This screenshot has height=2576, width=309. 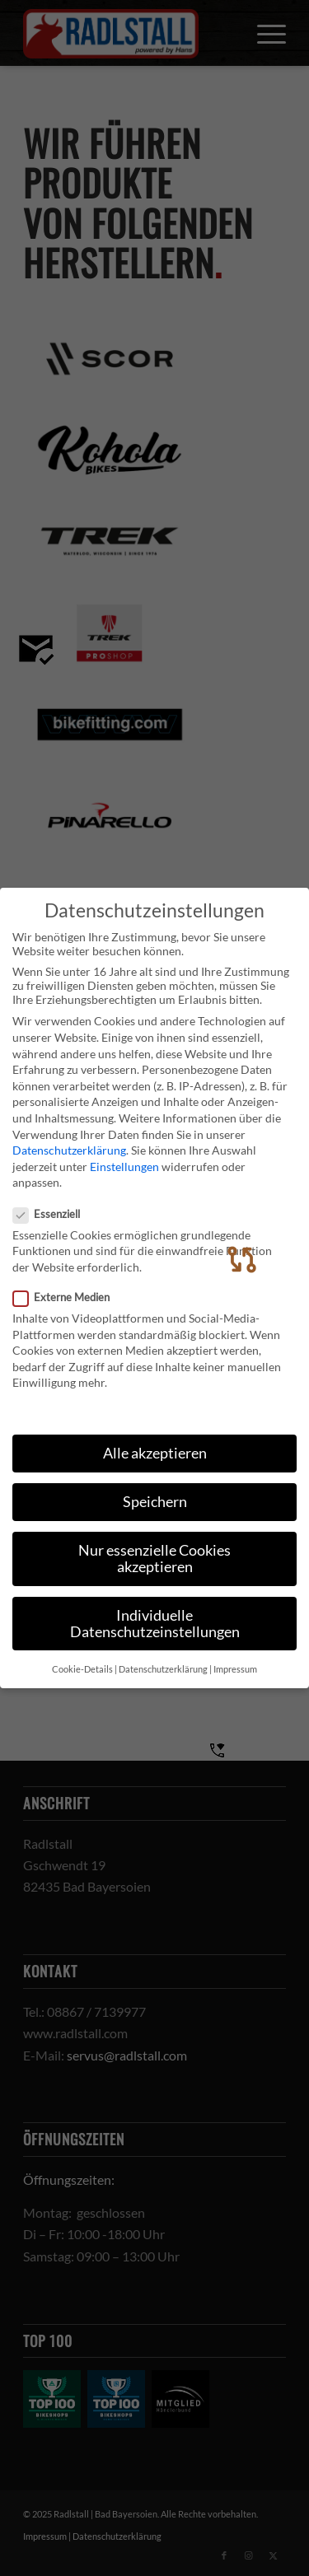 I want to click on mark email as read, so click(x=35, y=648).